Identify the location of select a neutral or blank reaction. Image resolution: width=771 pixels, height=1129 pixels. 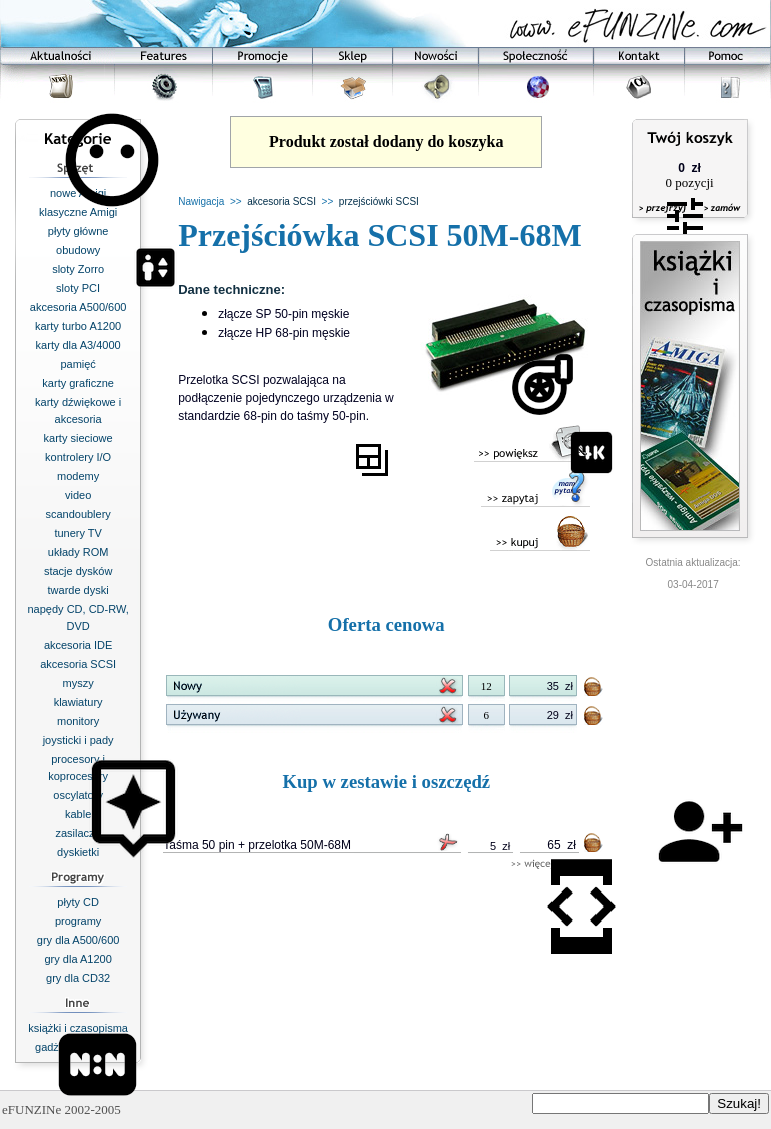
(112, 160).